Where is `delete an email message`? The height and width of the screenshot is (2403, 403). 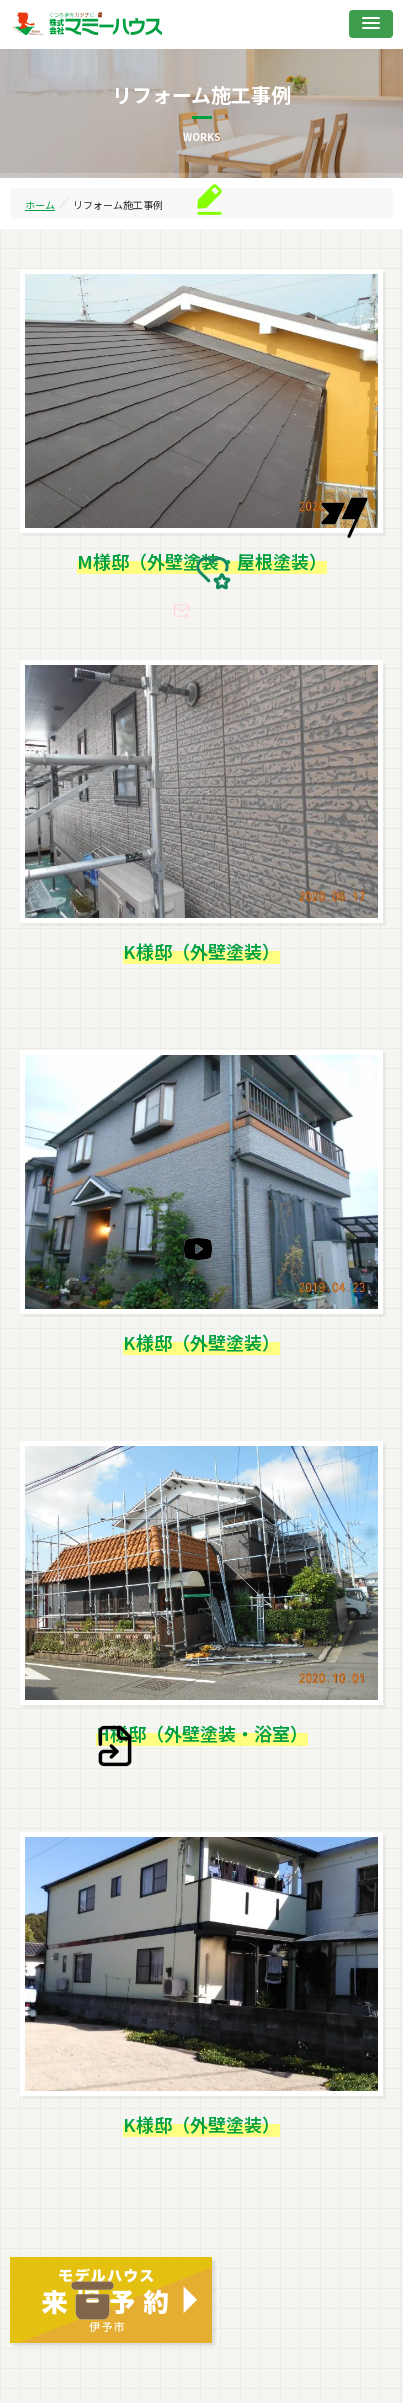 delete an email message is located at coordinates (181, 610).